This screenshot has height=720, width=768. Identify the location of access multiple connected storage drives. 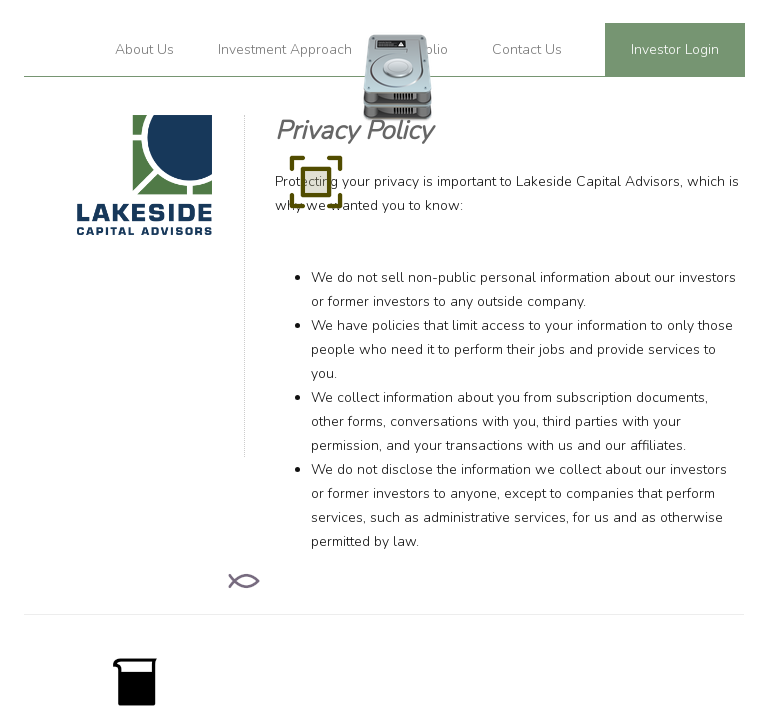
(397, 77).